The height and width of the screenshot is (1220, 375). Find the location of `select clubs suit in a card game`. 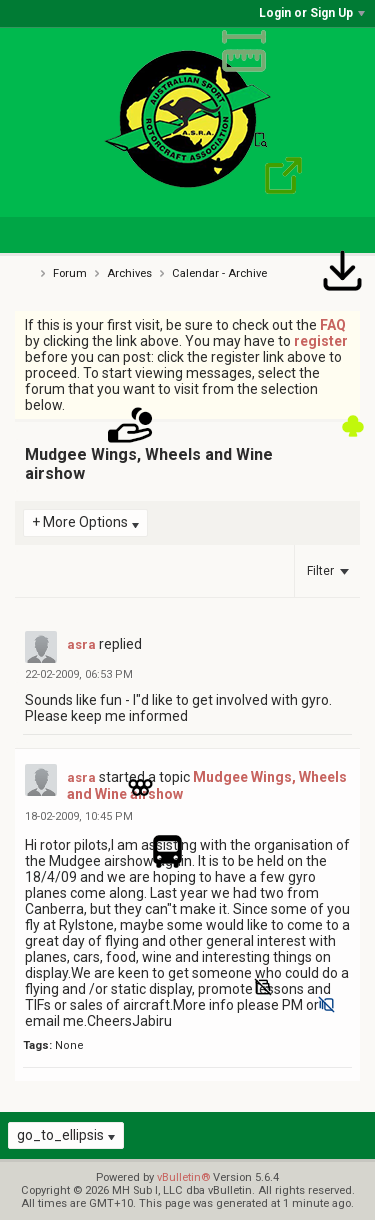

select clubs suit in a card game is located at coordinates (353, 426).